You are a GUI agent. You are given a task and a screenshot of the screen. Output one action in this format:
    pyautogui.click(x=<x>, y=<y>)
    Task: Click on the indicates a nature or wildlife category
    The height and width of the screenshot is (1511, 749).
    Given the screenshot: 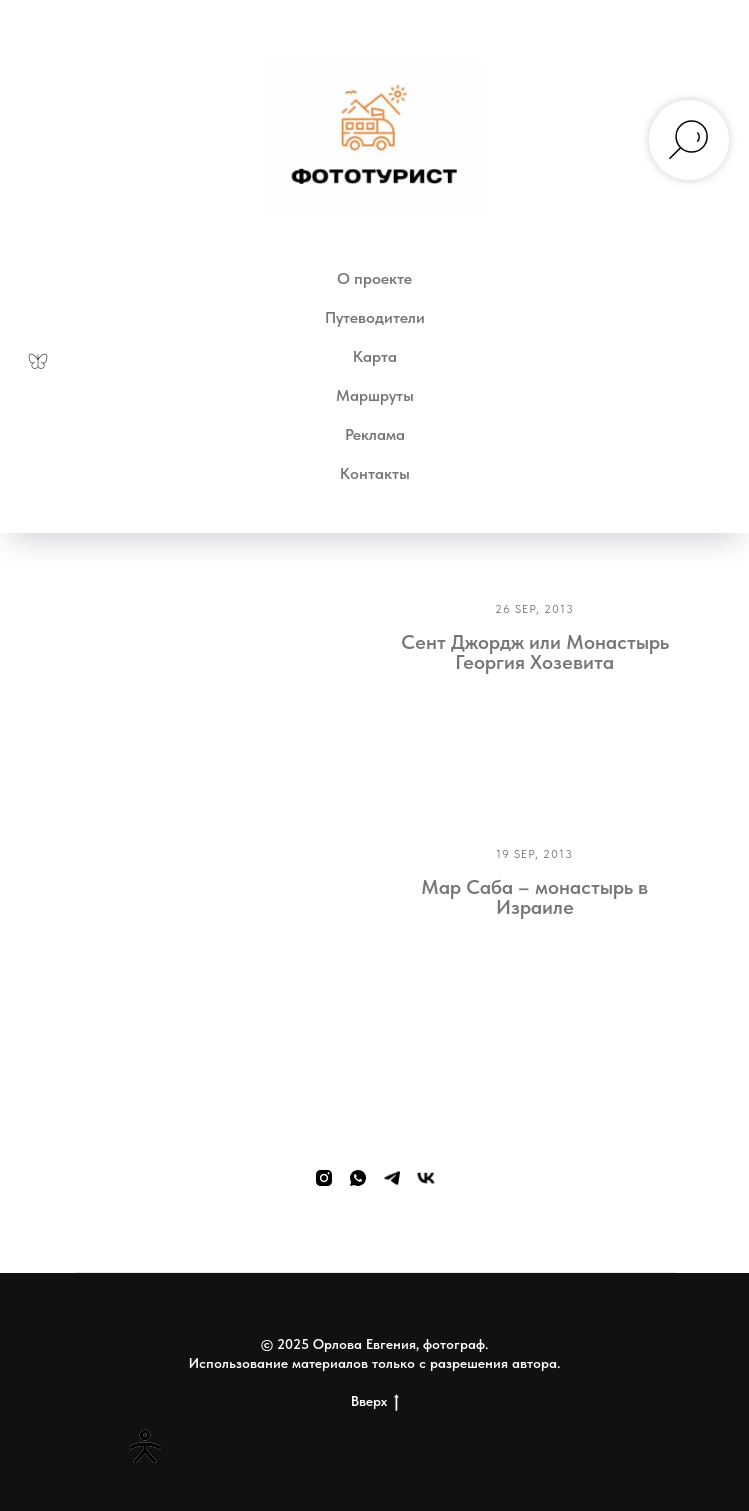 What is the action you would take?
    pyautogui.click(x=38, y=361)
    